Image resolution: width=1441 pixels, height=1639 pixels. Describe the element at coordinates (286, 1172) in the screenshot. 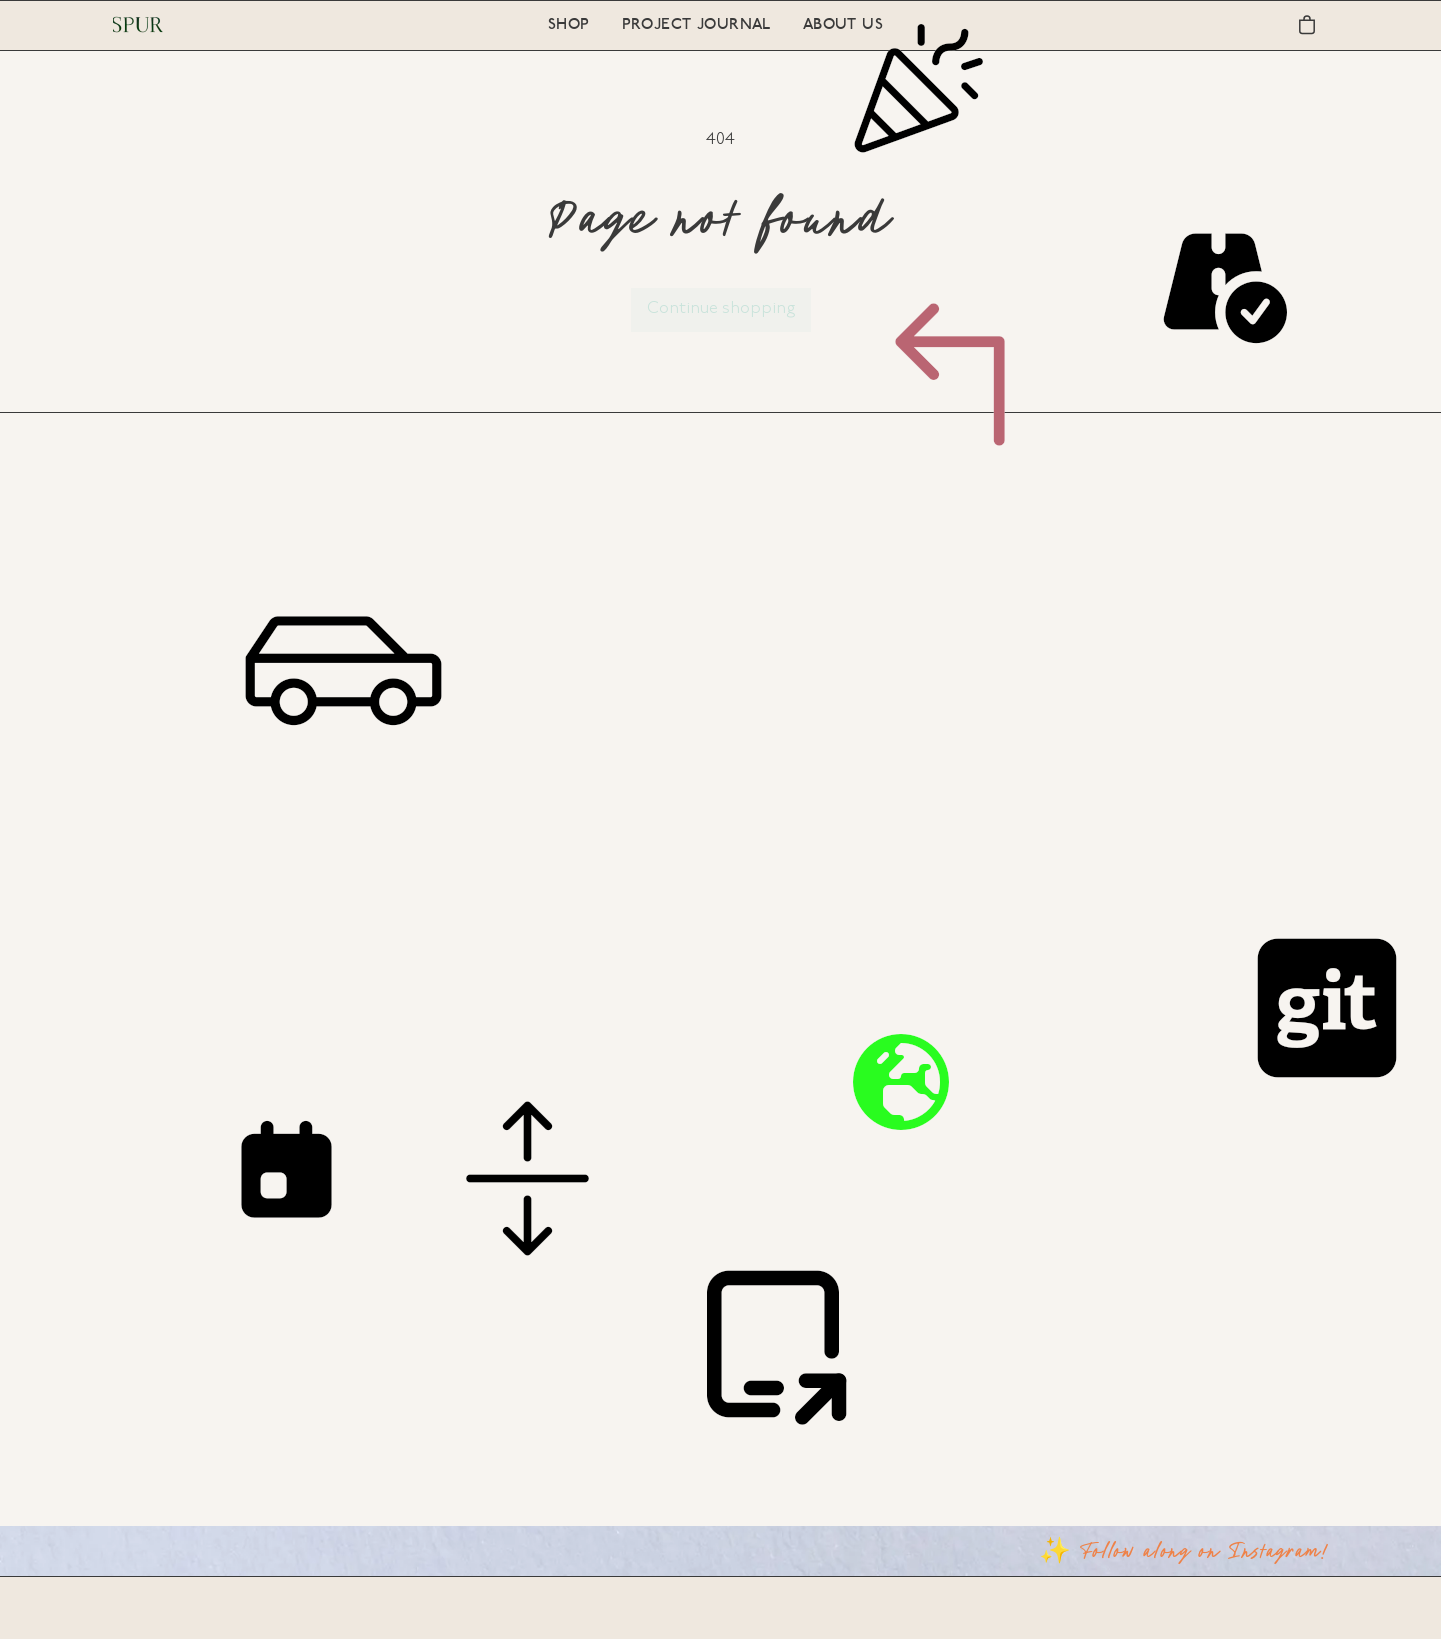

I see `view today's date or daily agenda` at that location.